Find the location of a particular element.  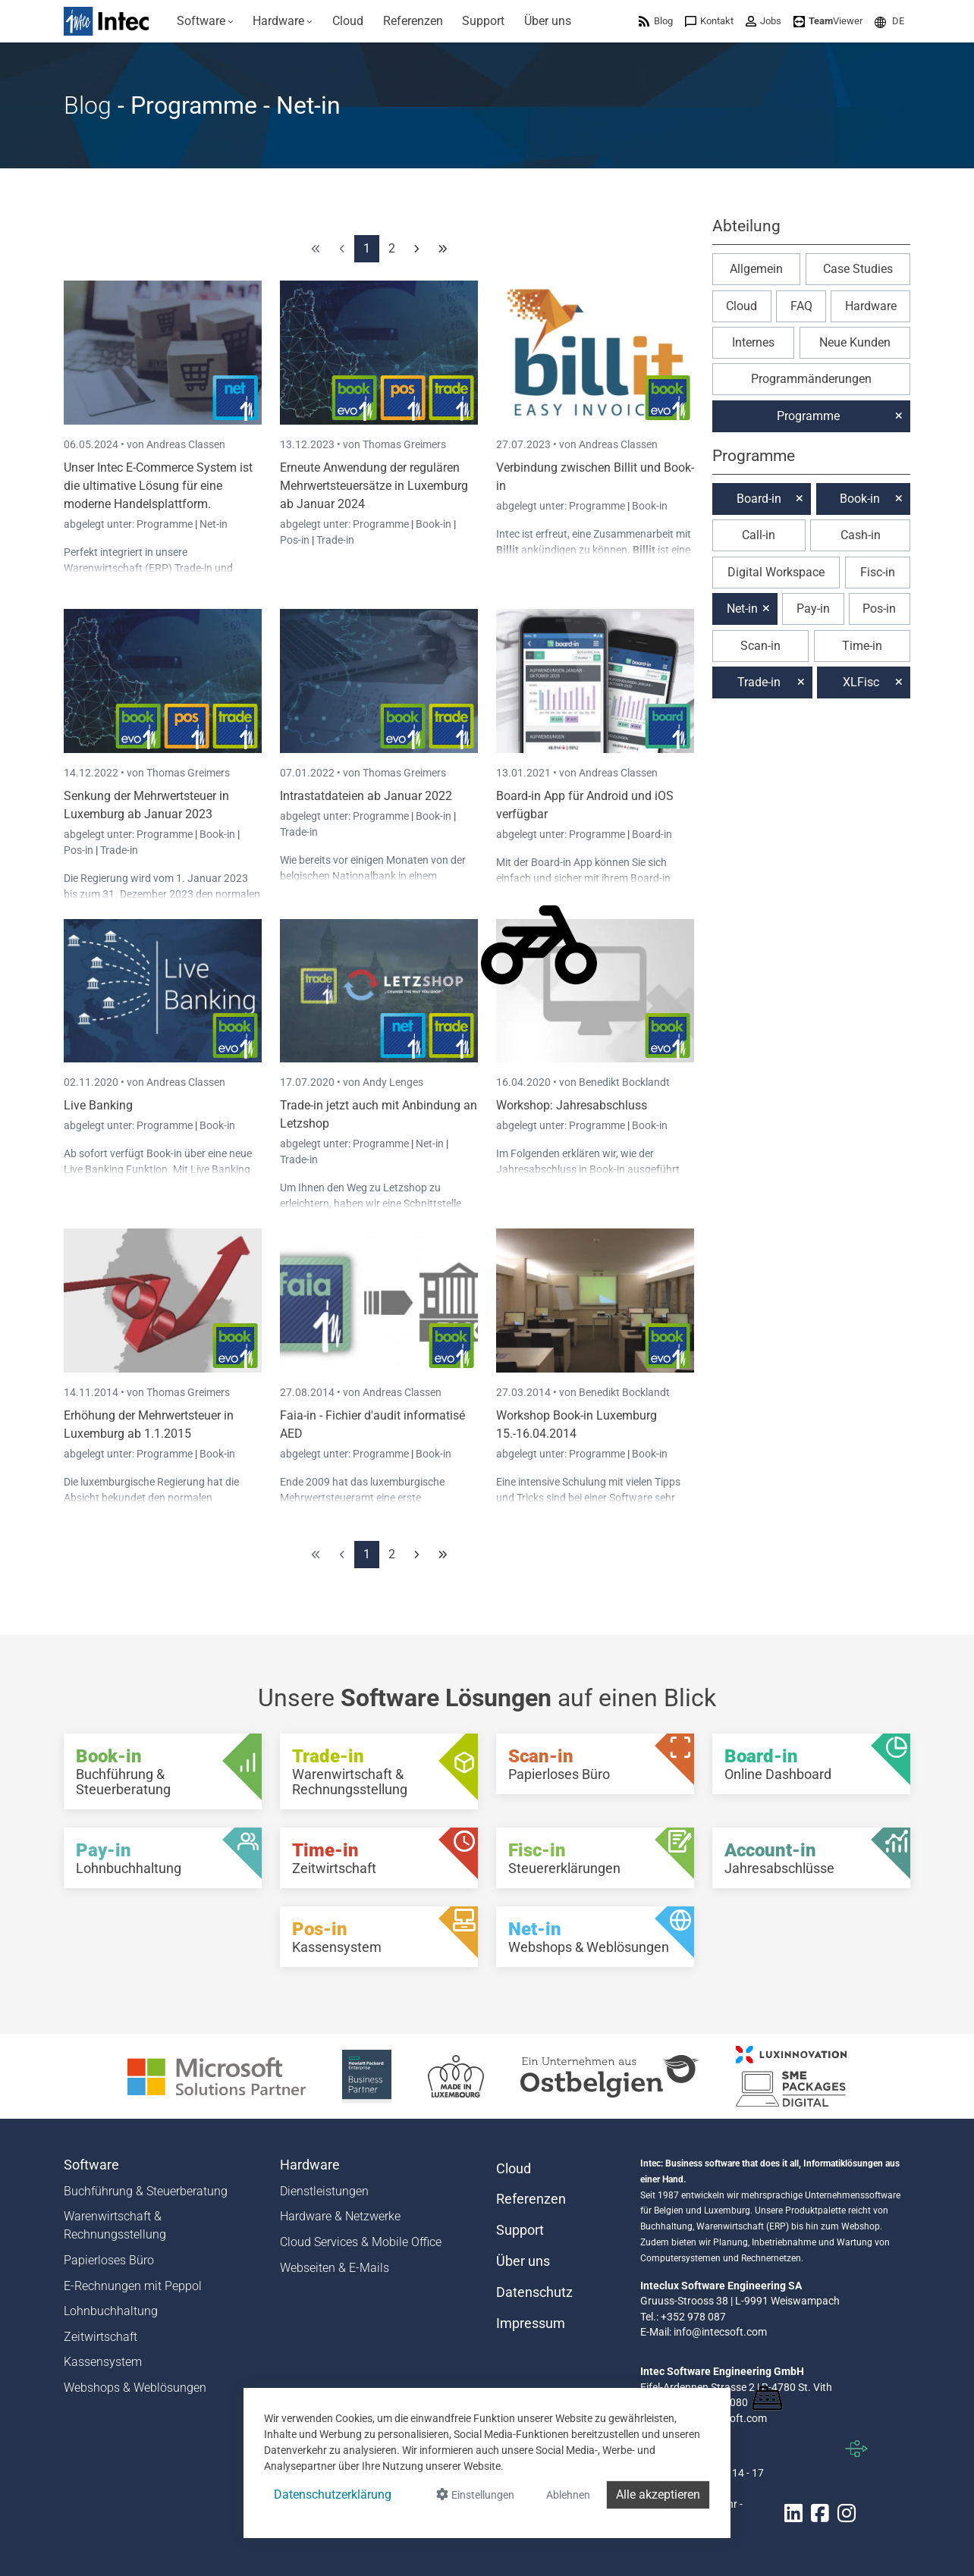

select motorcycle as vehicle type is located at coordinates (539, 942).